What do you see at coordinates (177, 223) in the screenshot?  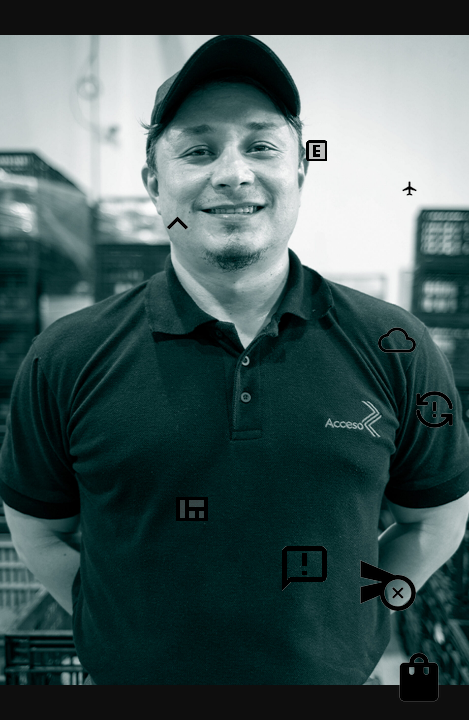 I see `collapse an expanded section` at bounding box center [177, 223].